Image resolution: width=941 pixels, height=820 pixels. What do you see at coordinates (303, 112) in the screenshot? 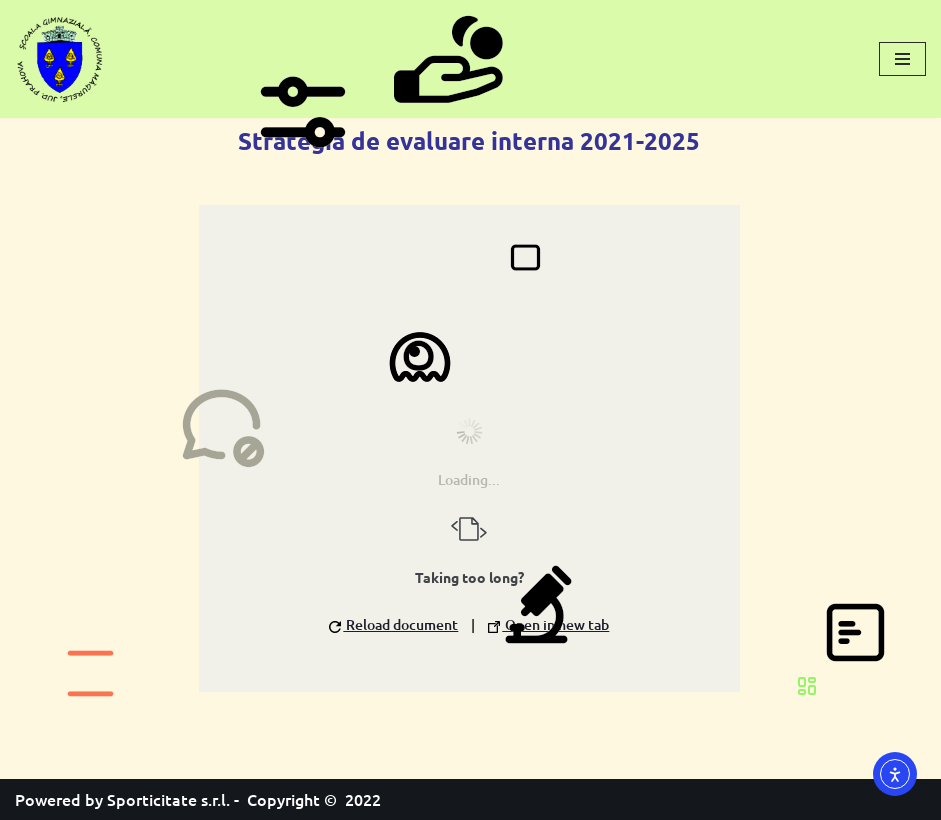
I see `adjust settings or preferences` at bounding box center [303, 112].